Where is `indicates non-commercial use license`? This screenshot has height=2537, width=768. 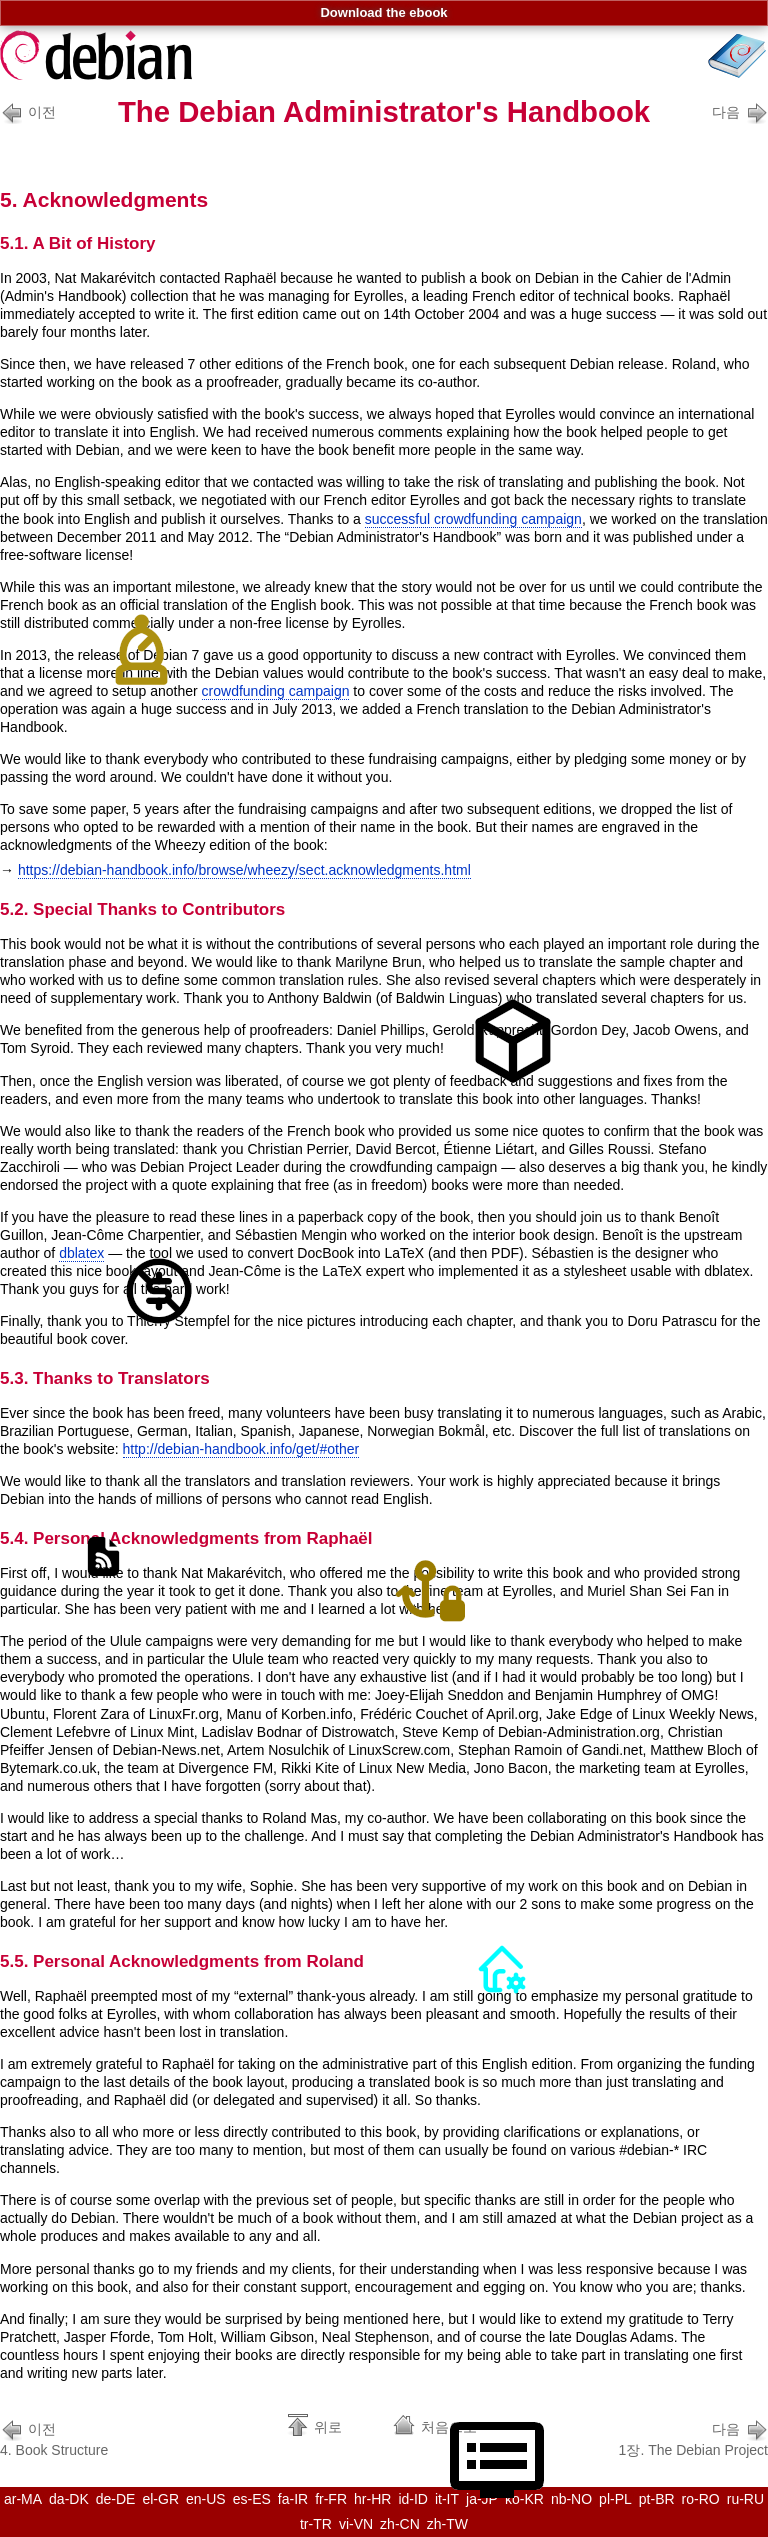
indicates non-commercial use license is located at coordinates (159, 1291).